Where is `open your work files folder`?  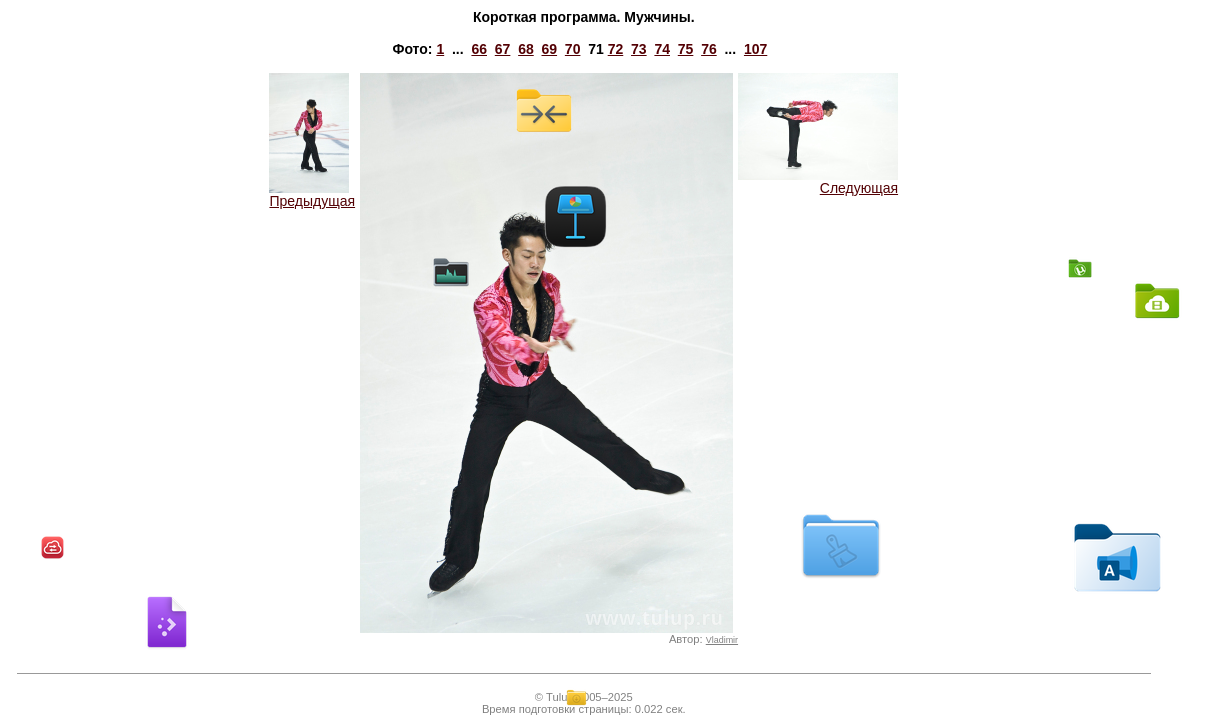
open your work files folder is located at coordinates (841, 545).